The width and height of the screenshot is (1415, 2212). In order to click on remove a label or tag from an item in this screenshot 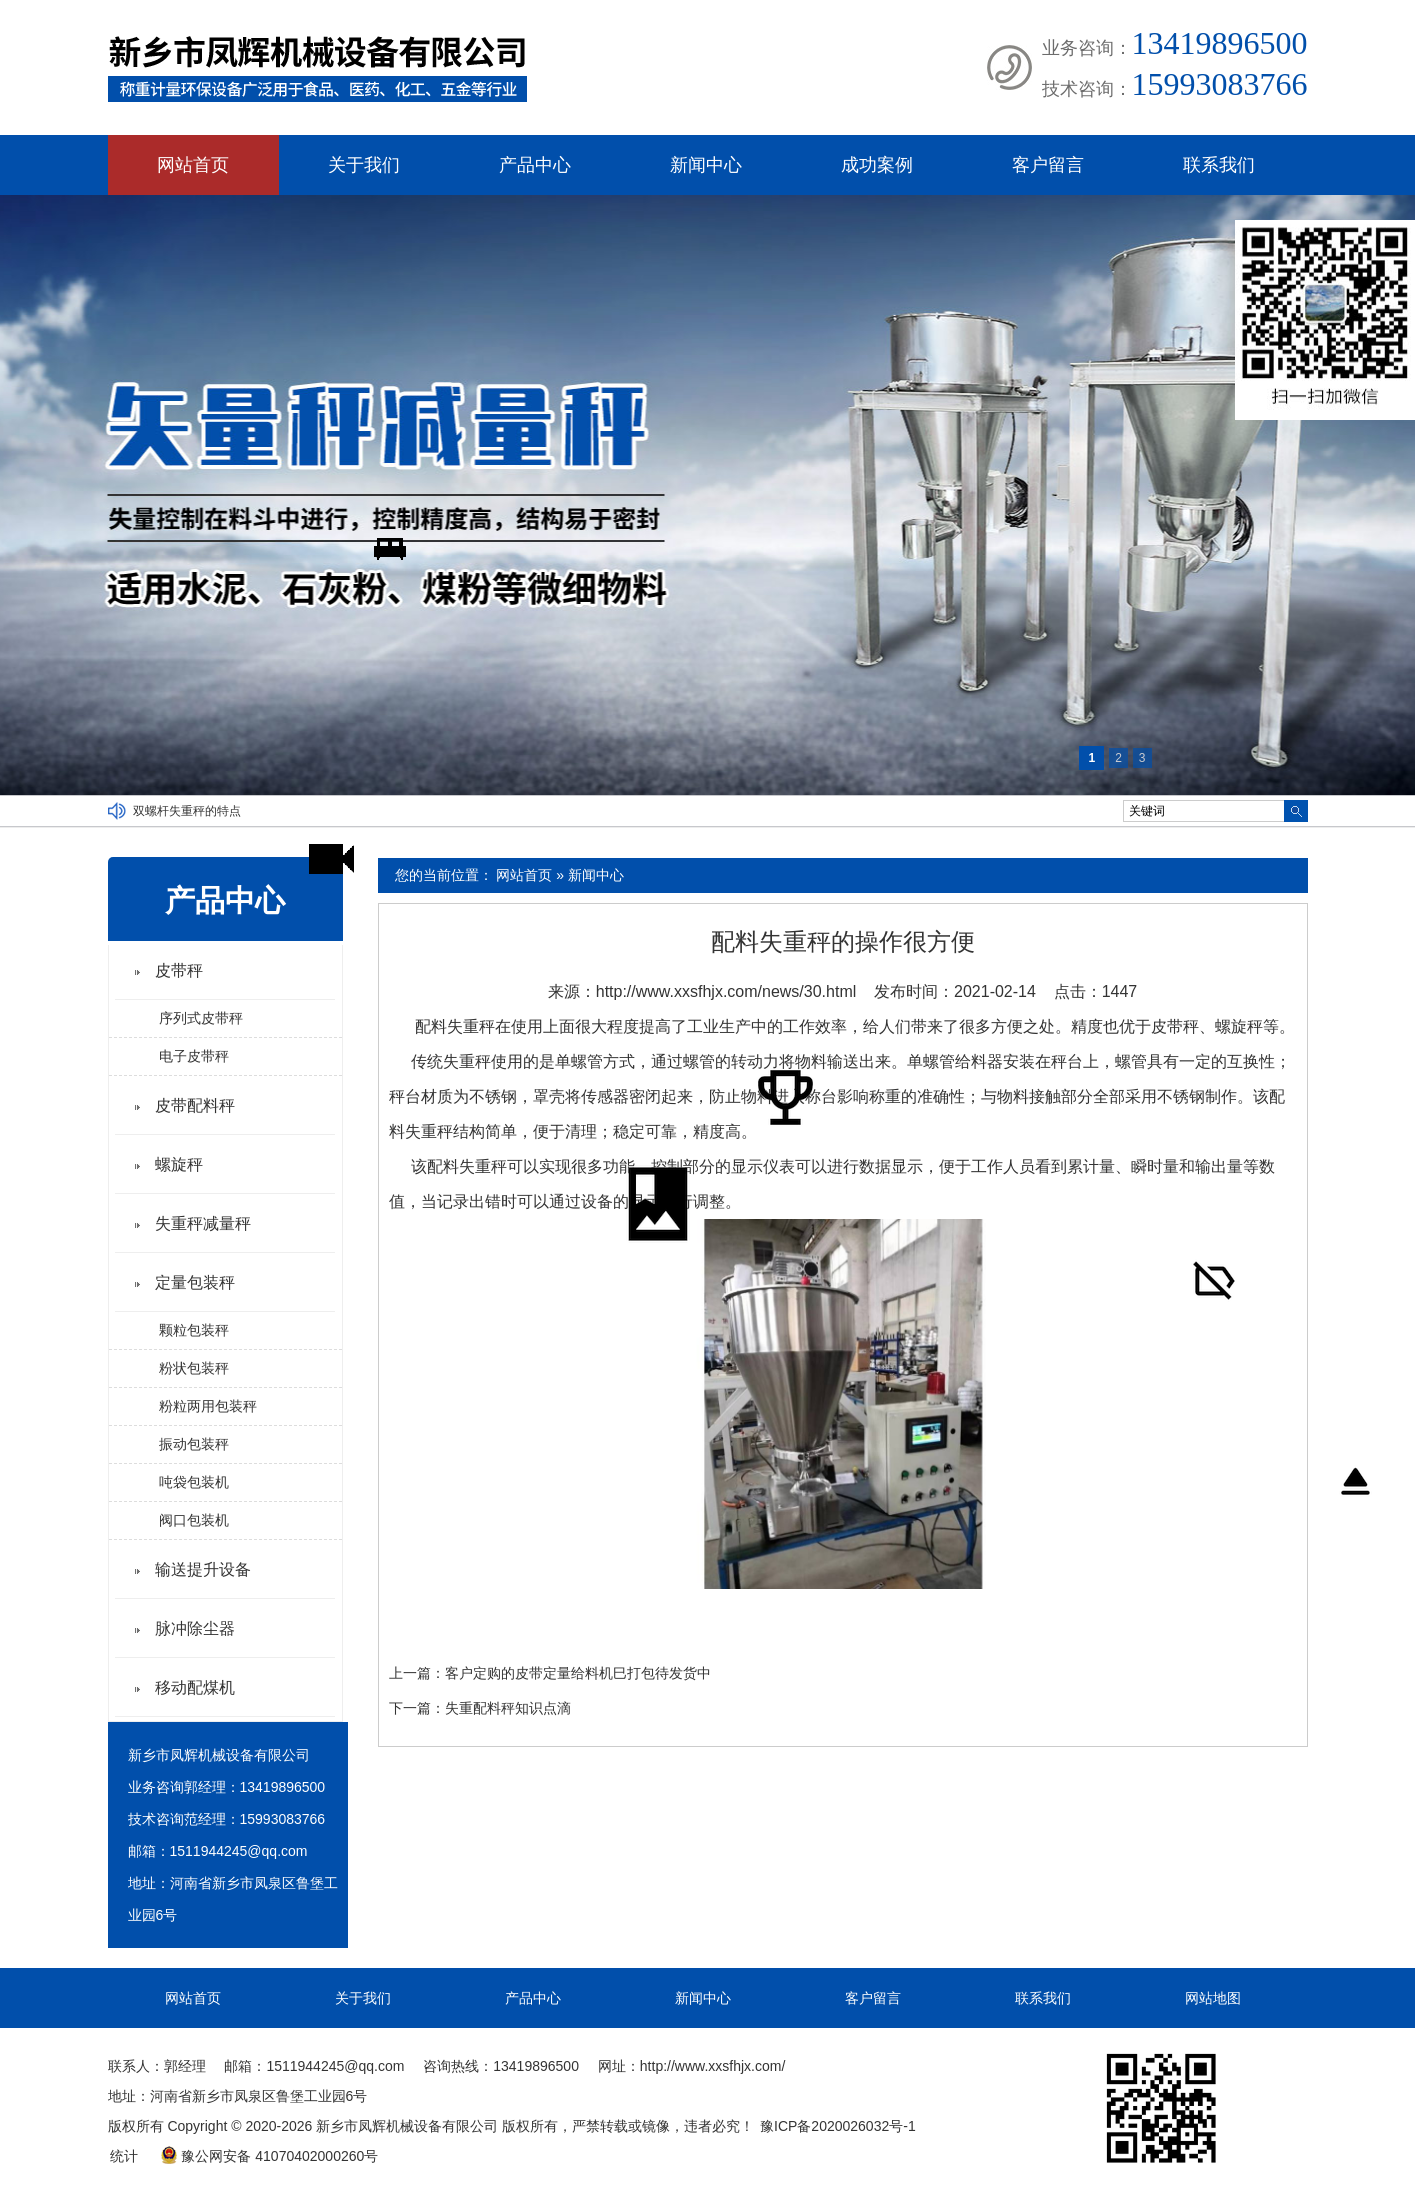, I will do `click(1214, 1281)`.